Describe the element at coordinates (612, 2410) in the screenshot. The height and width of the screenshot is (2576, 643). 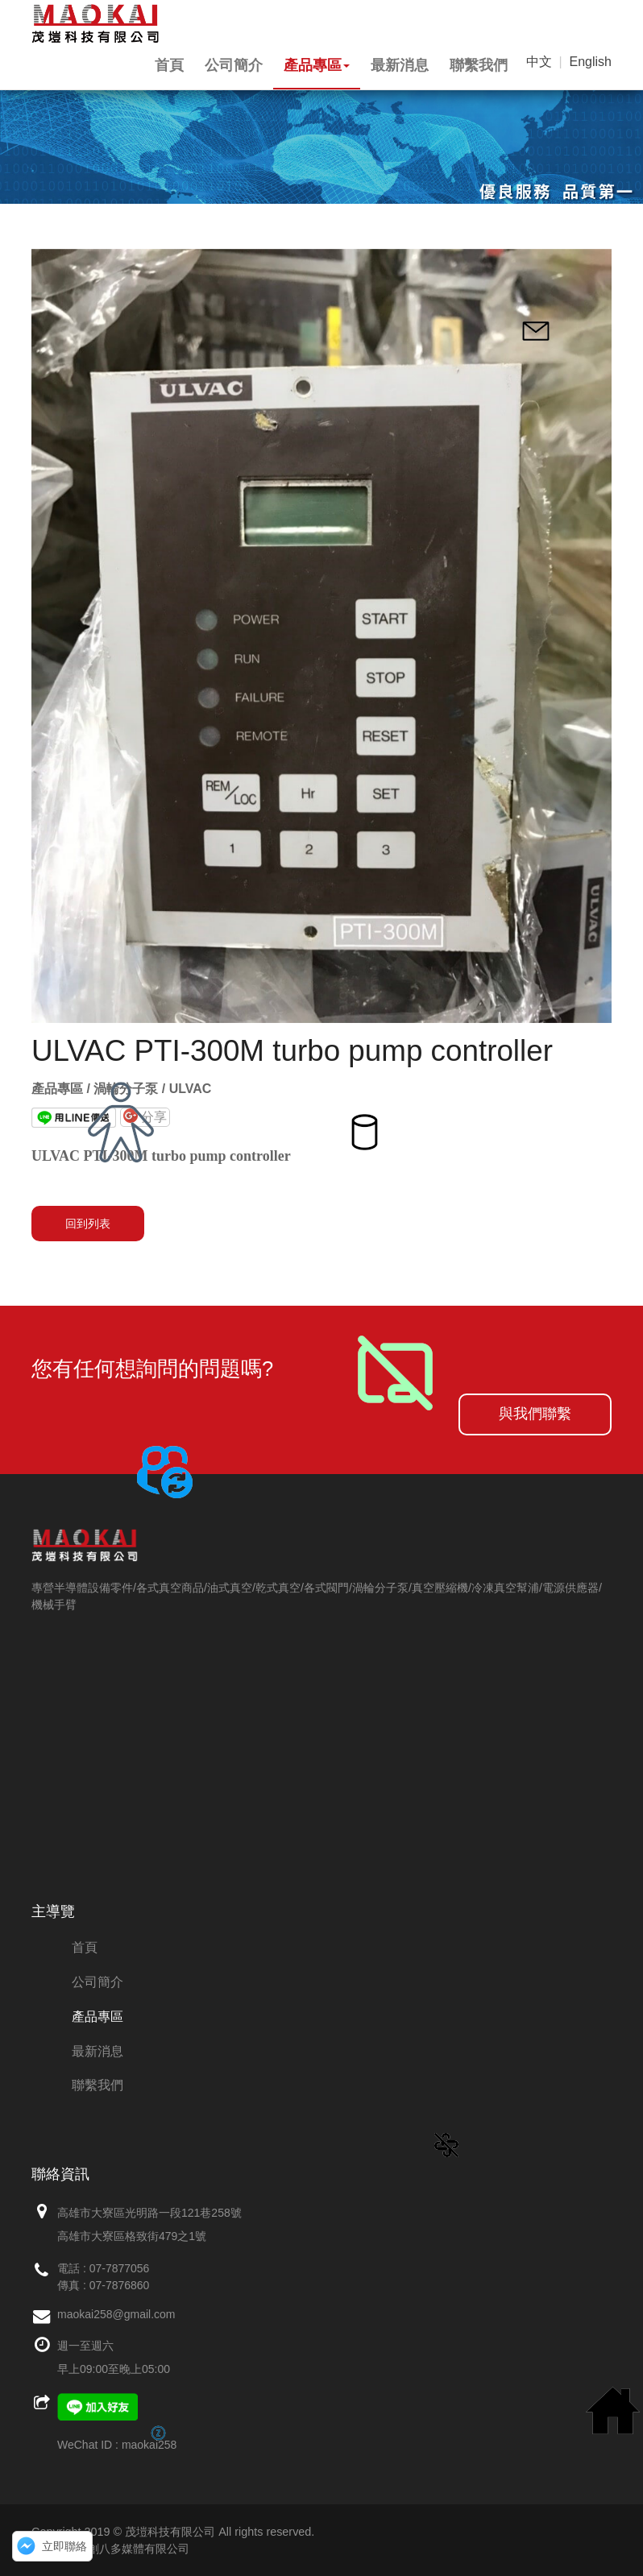
I see `navigate to the home screen` at that location.